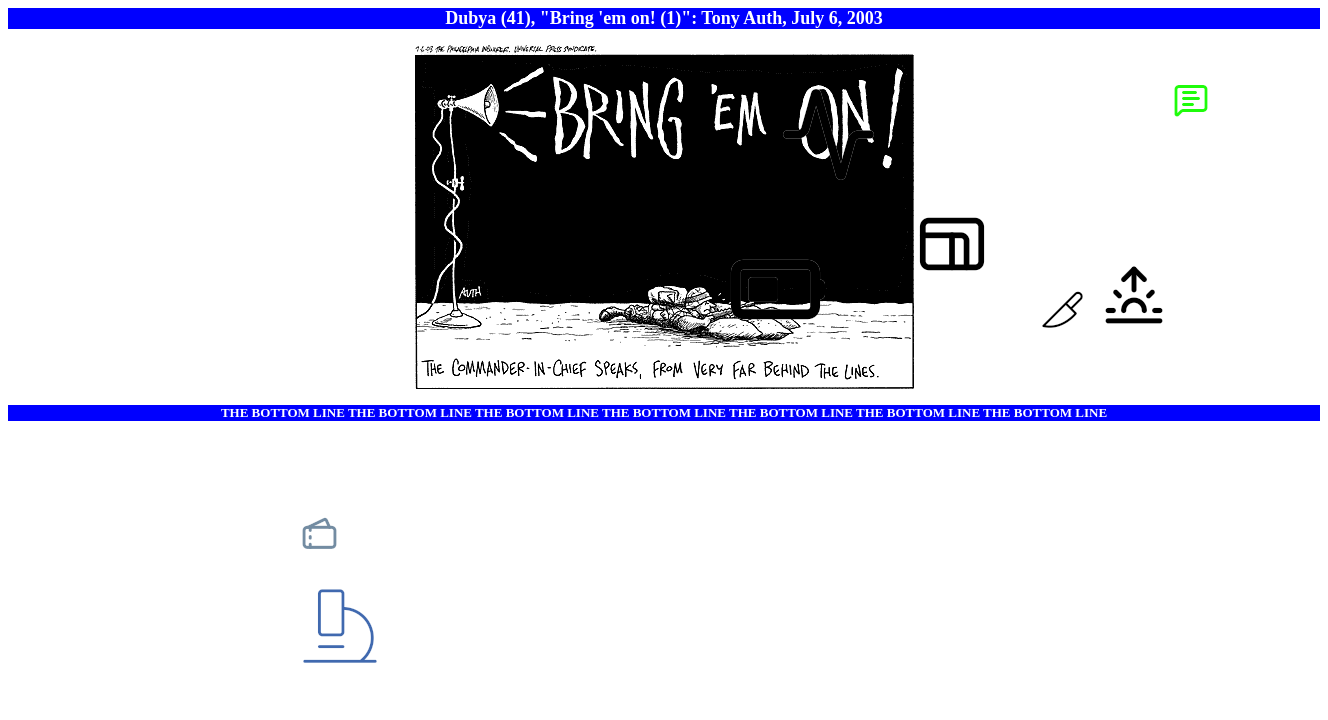  What do you see at coordinates (775, 289) in the screenshot?
I see `indicates battery at 50% charge` at bounding box center [775, 289].